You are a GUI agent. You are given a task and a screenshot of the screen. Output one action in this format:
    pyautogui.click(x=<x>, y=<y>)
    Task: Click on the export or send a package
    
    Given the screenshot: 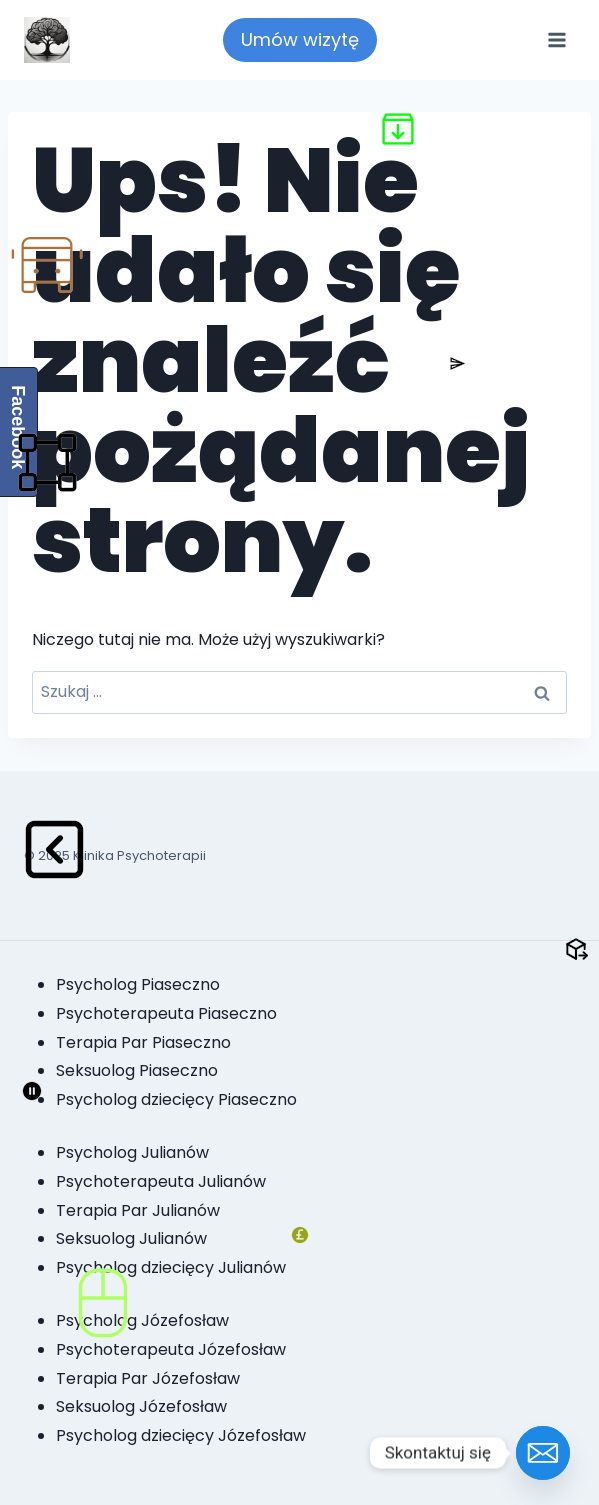 What is the action you would take?
    pyautogui.click(x=576, y=949)
    